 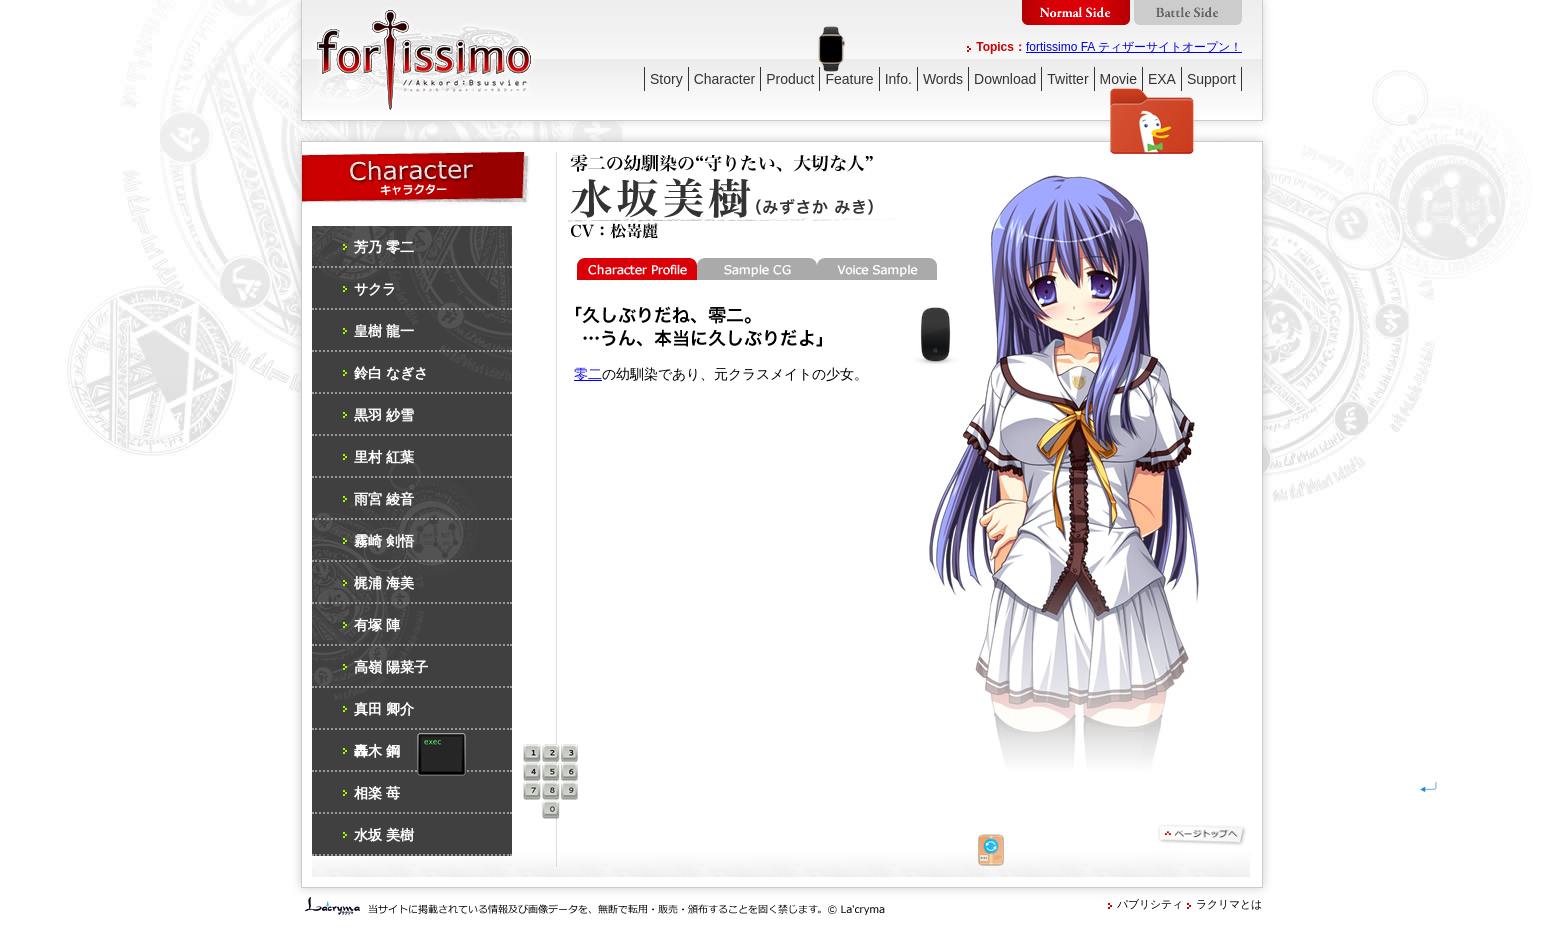 I want to click on reply to the sender of an email, so click(x=1428, y=786).